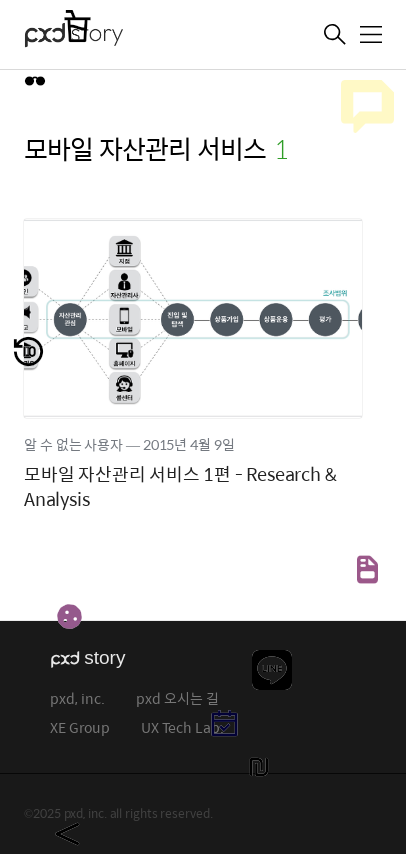  What do you see at coordinates (68, 834) in the screenshot?
I see `navigate back to the previous screen` at bounding box center [68, 834].